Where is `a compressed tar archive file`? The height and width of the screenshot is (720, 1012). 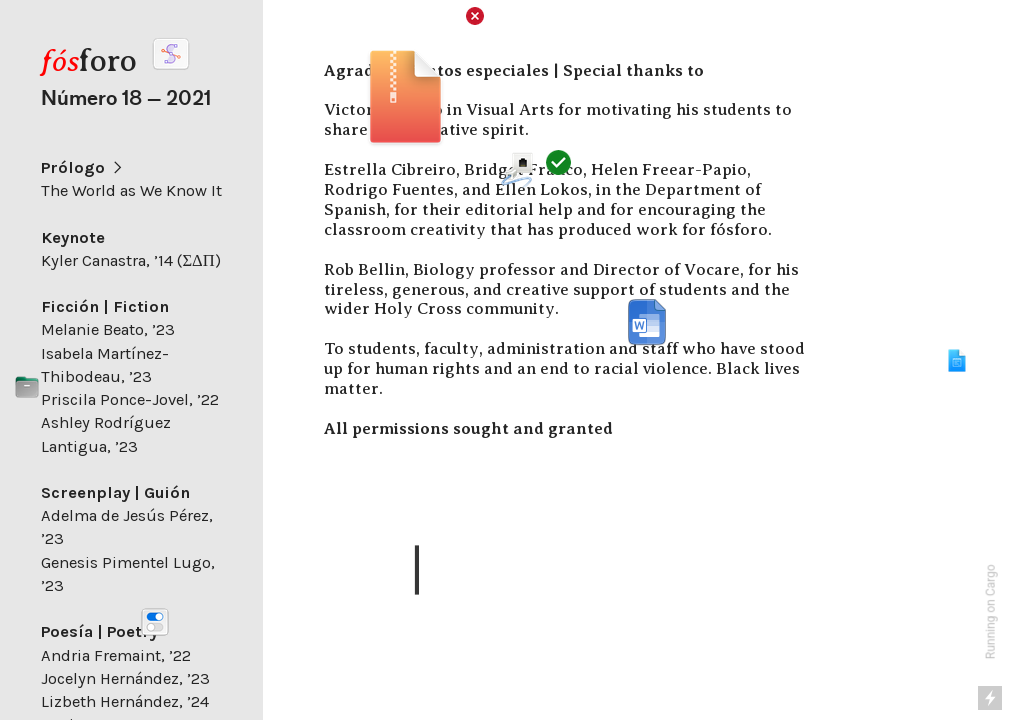 a compressed tar archive file is located at coordinates (405, 98).